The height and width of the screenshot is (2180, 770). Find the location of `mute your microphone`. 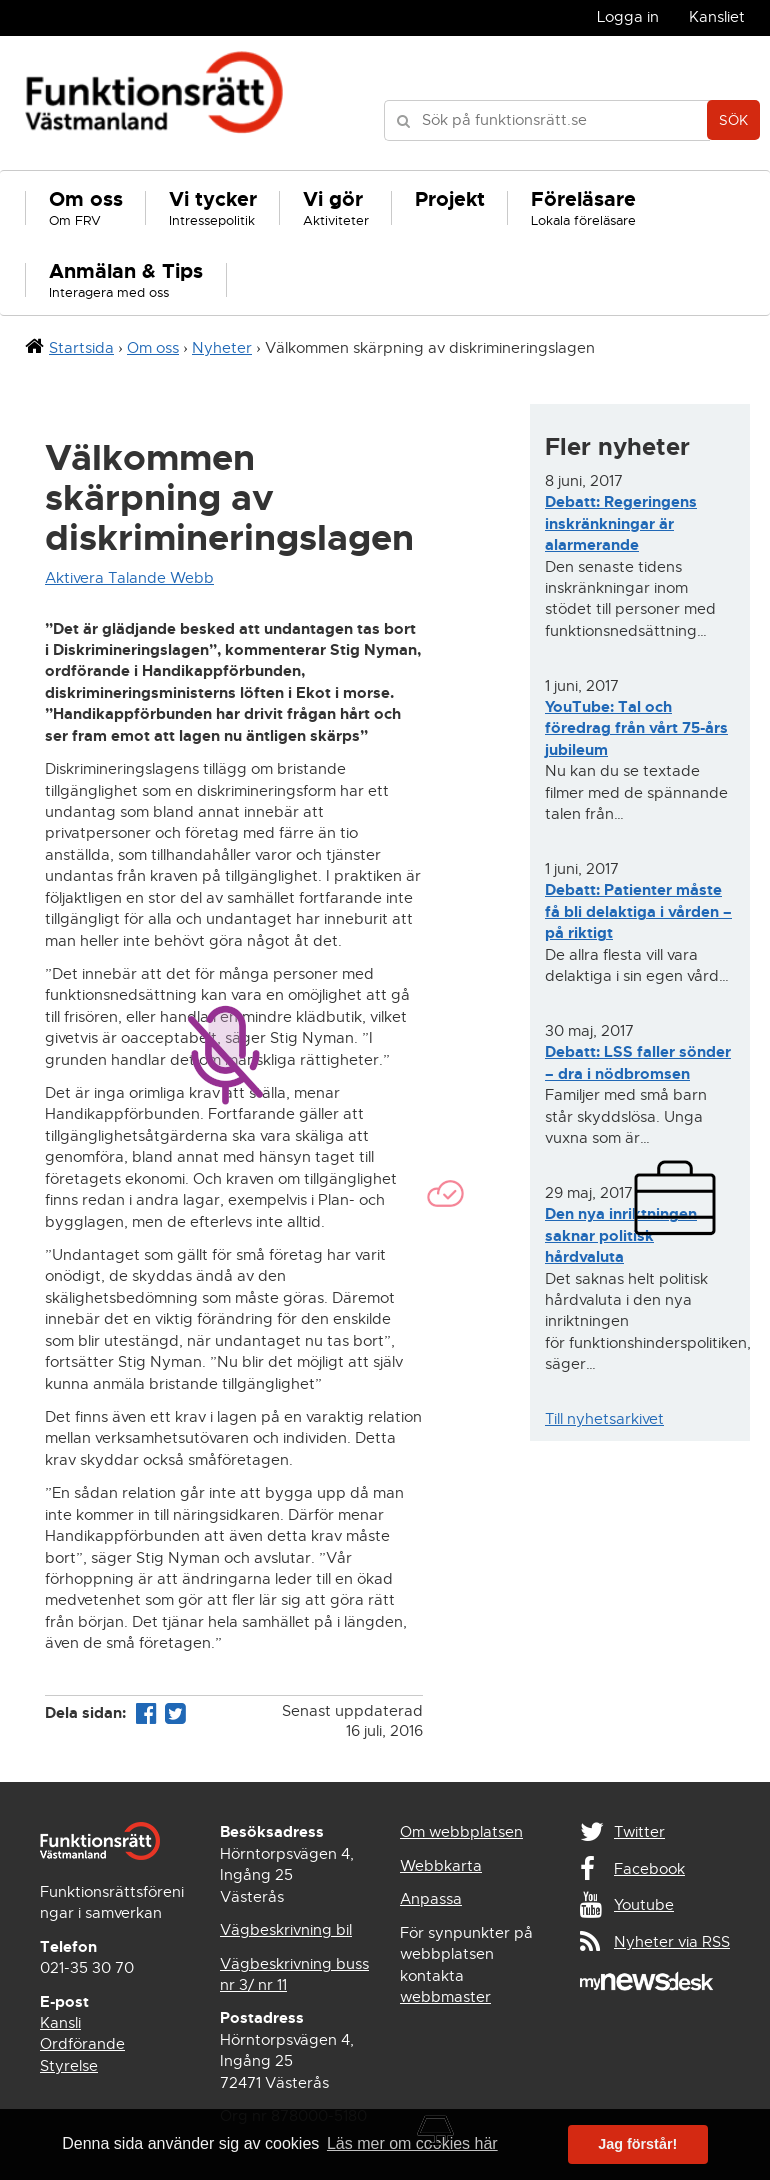

mute your microphone is located at coordinates (225, 1053).